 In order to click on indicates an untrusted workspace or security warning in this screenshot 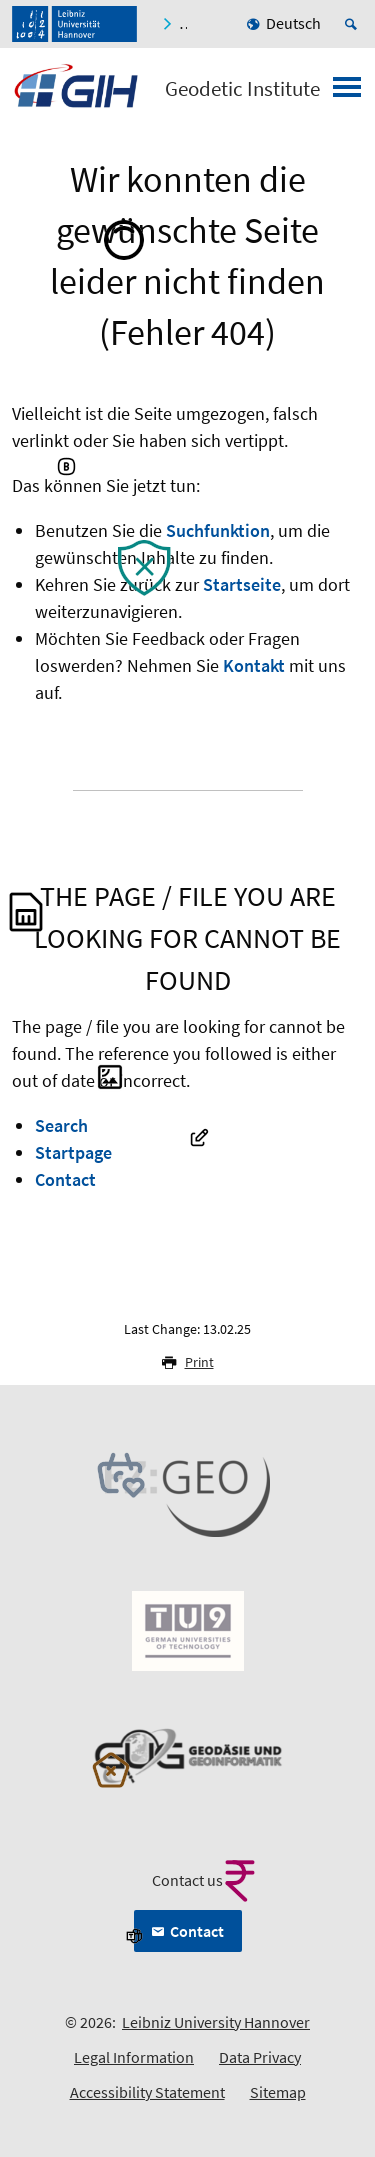, I will do `click(144, 568)`.